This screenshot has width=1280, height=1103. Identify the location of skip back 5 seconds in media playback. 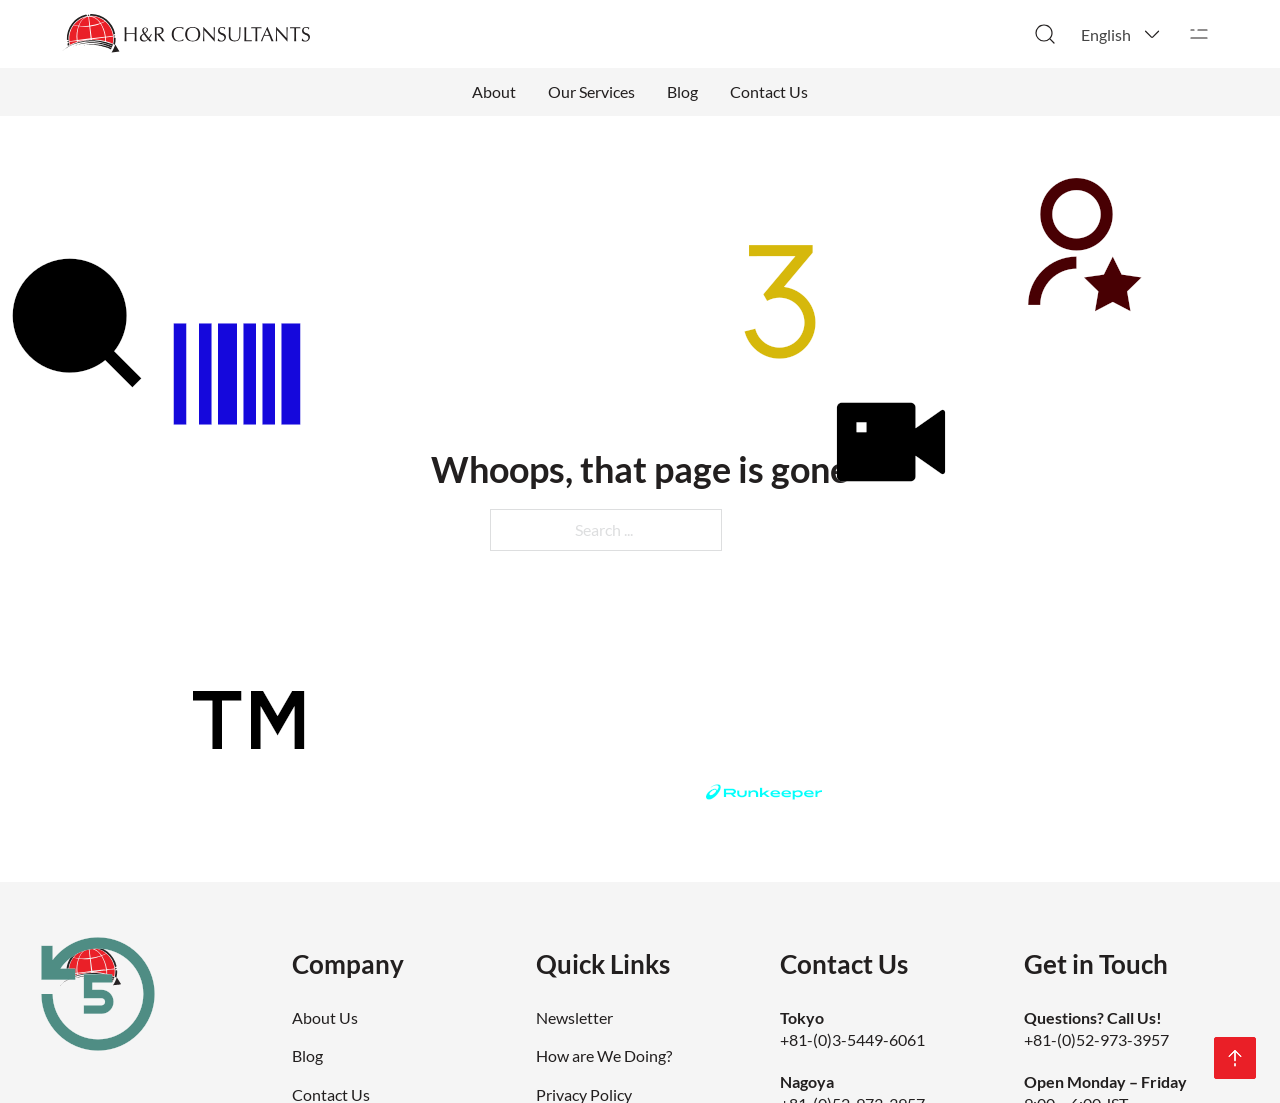
(98, 994).